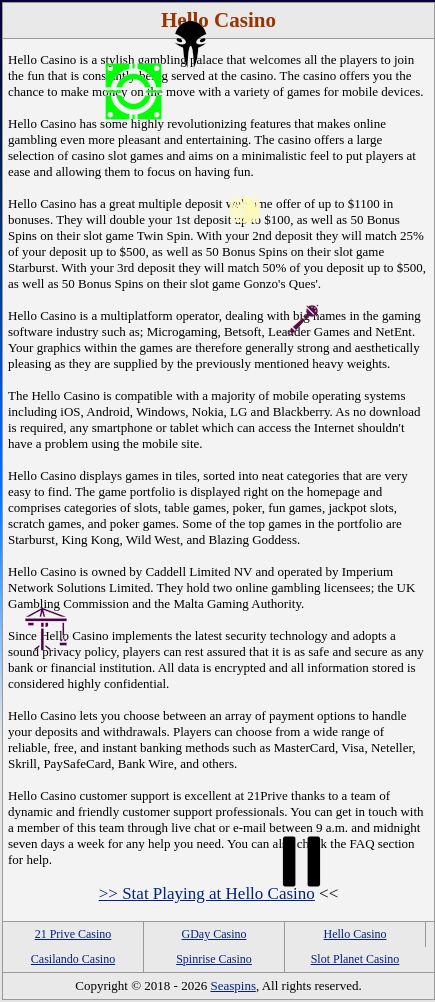 The height and width of the screenshot is (1002, 435). Describe the element at coordinates (301, 861) in the screenshot. I see `pause media playback` at that location.